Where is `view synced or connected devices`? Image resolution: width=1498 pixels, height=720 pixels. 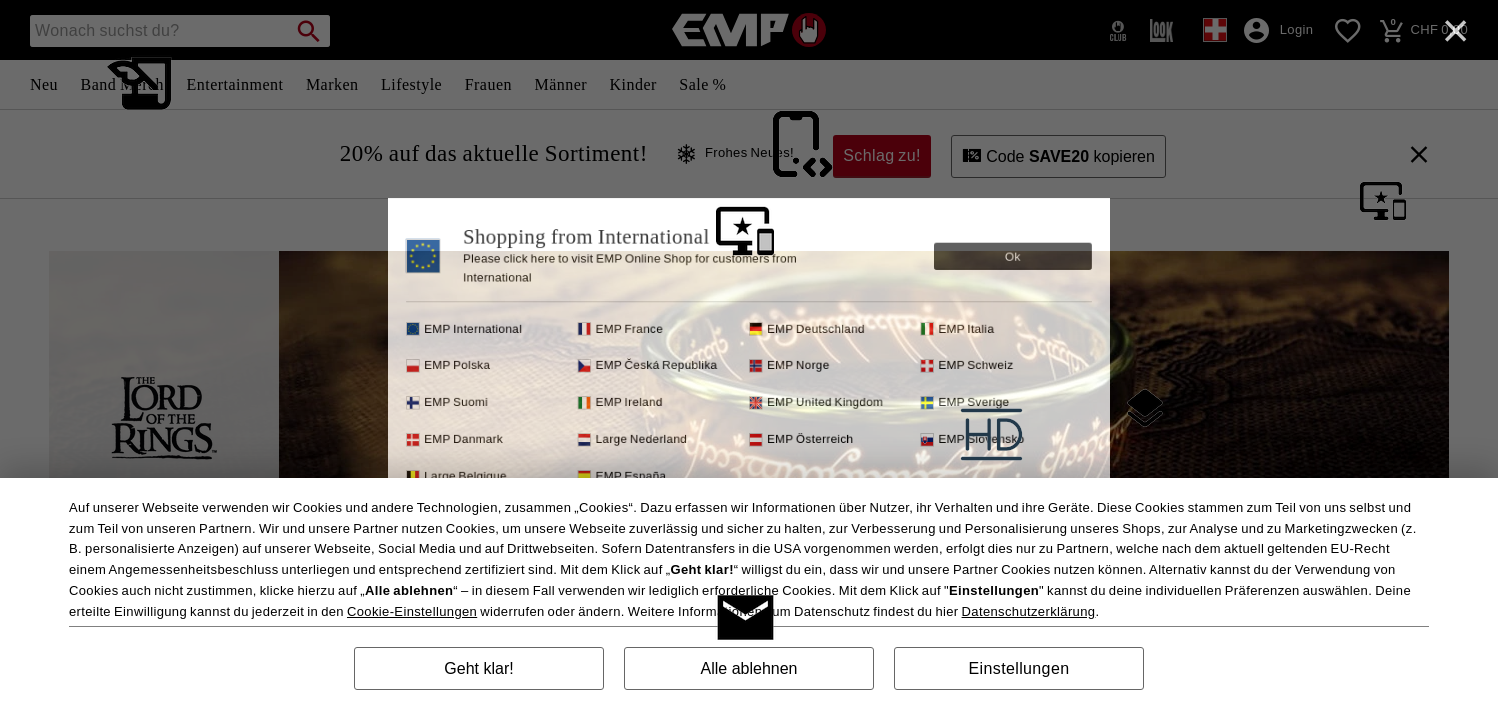
view synced or connected devices is located at coordinates (745, 231).